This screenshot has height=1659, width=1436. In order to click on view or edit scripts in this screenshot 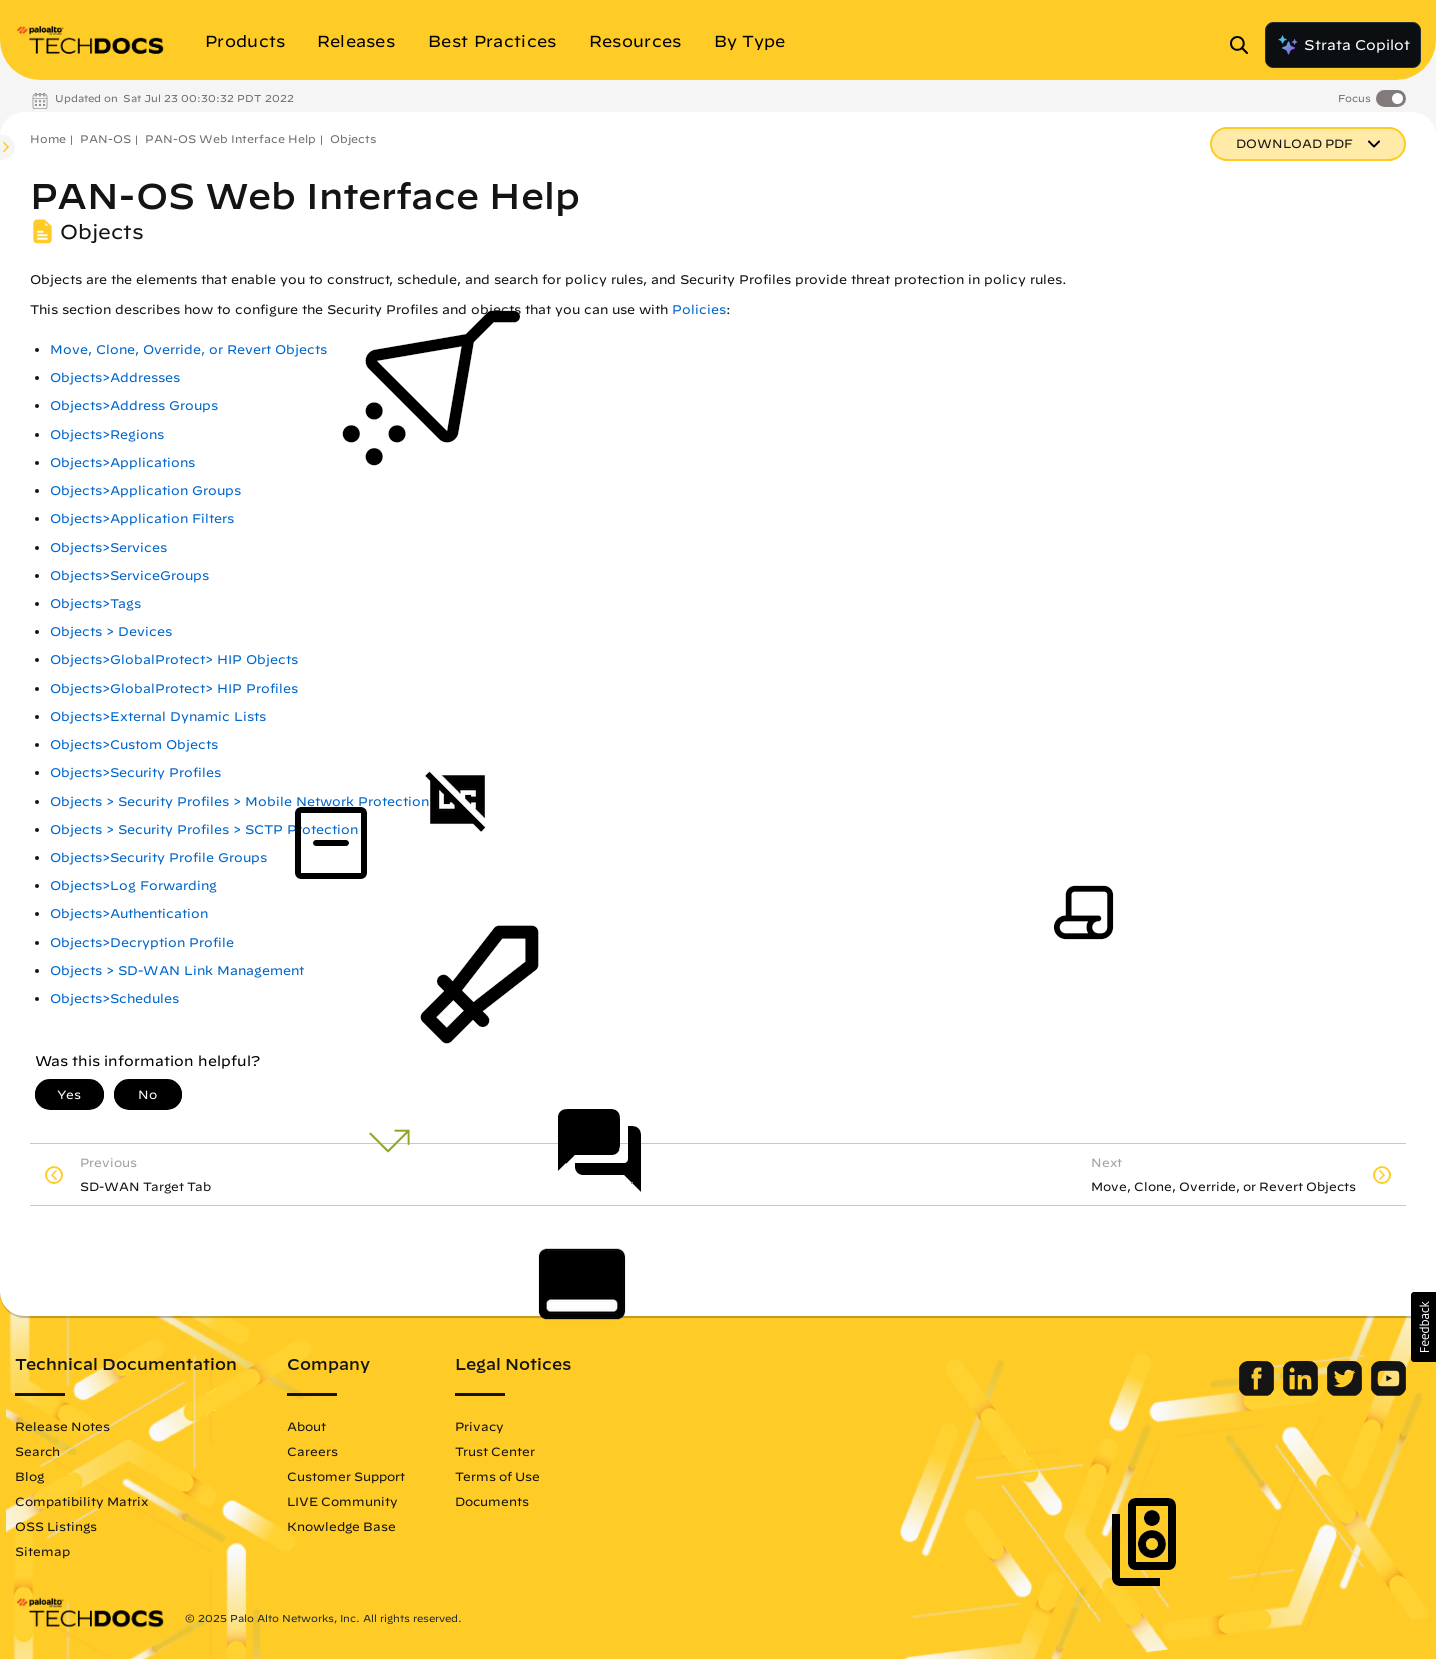, I will do `click(1083, 912)`.